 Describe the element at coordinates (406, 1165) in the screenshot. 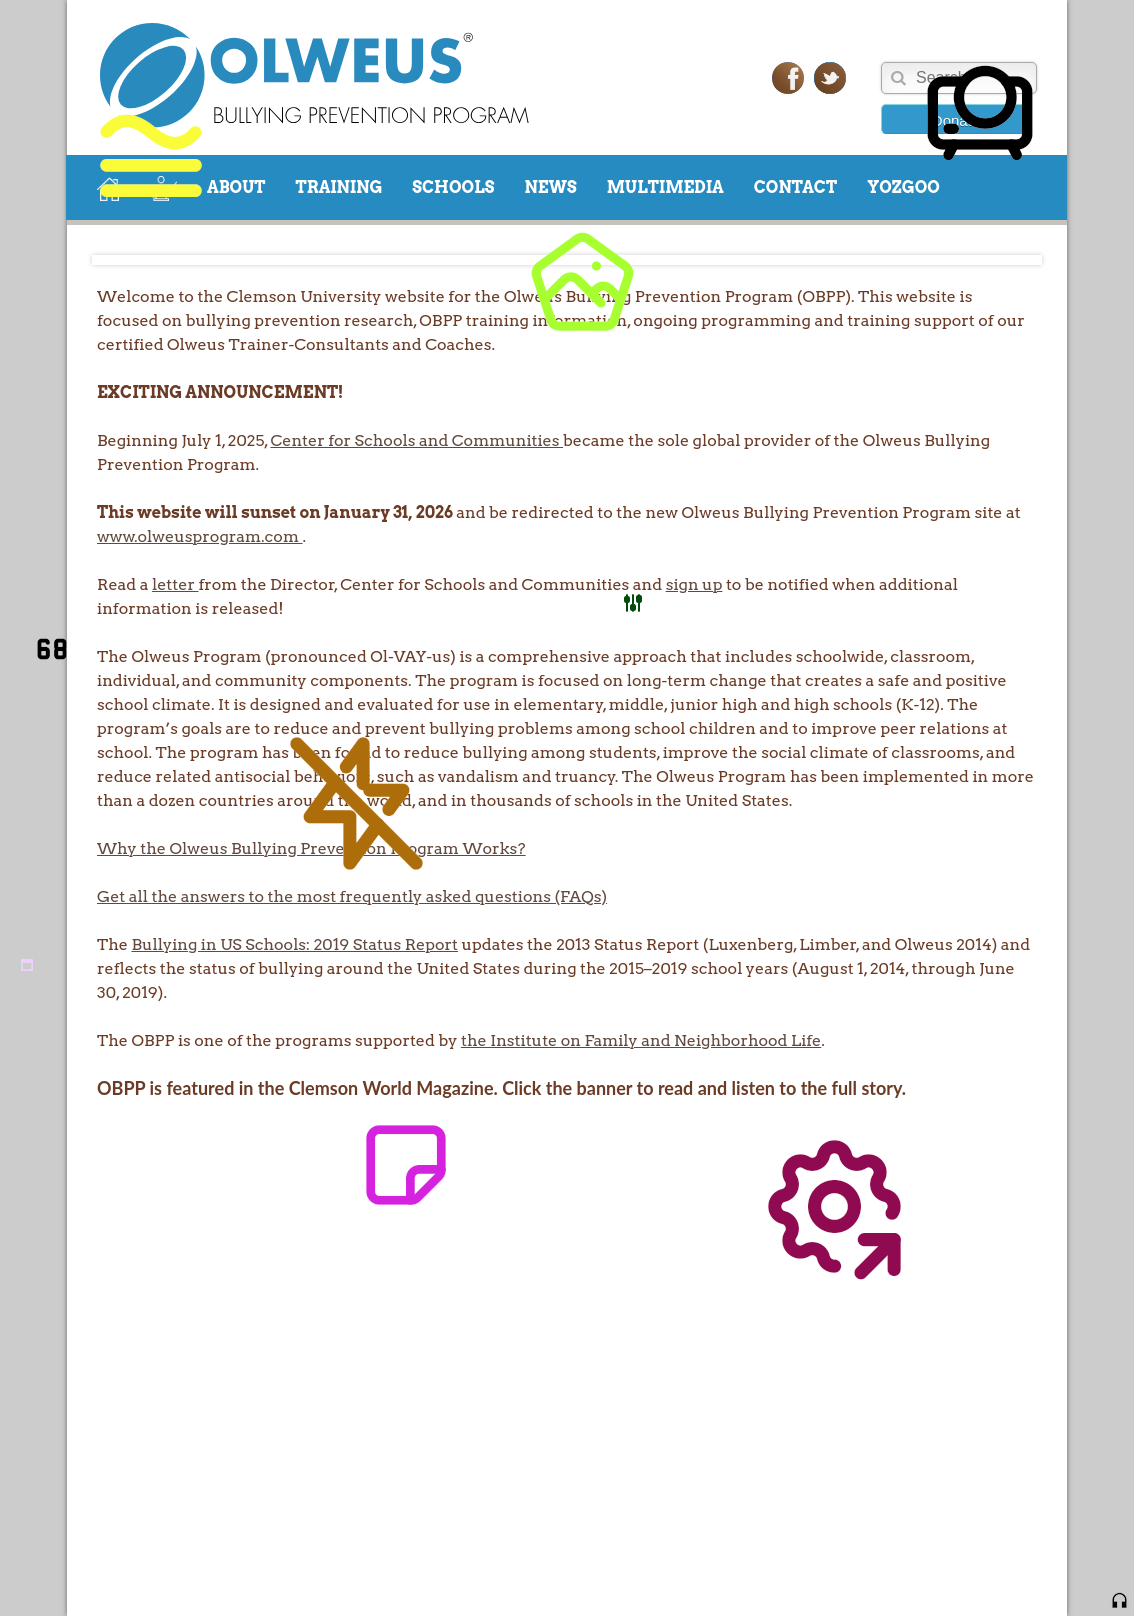

I see `add a sticker to your message` at that location.